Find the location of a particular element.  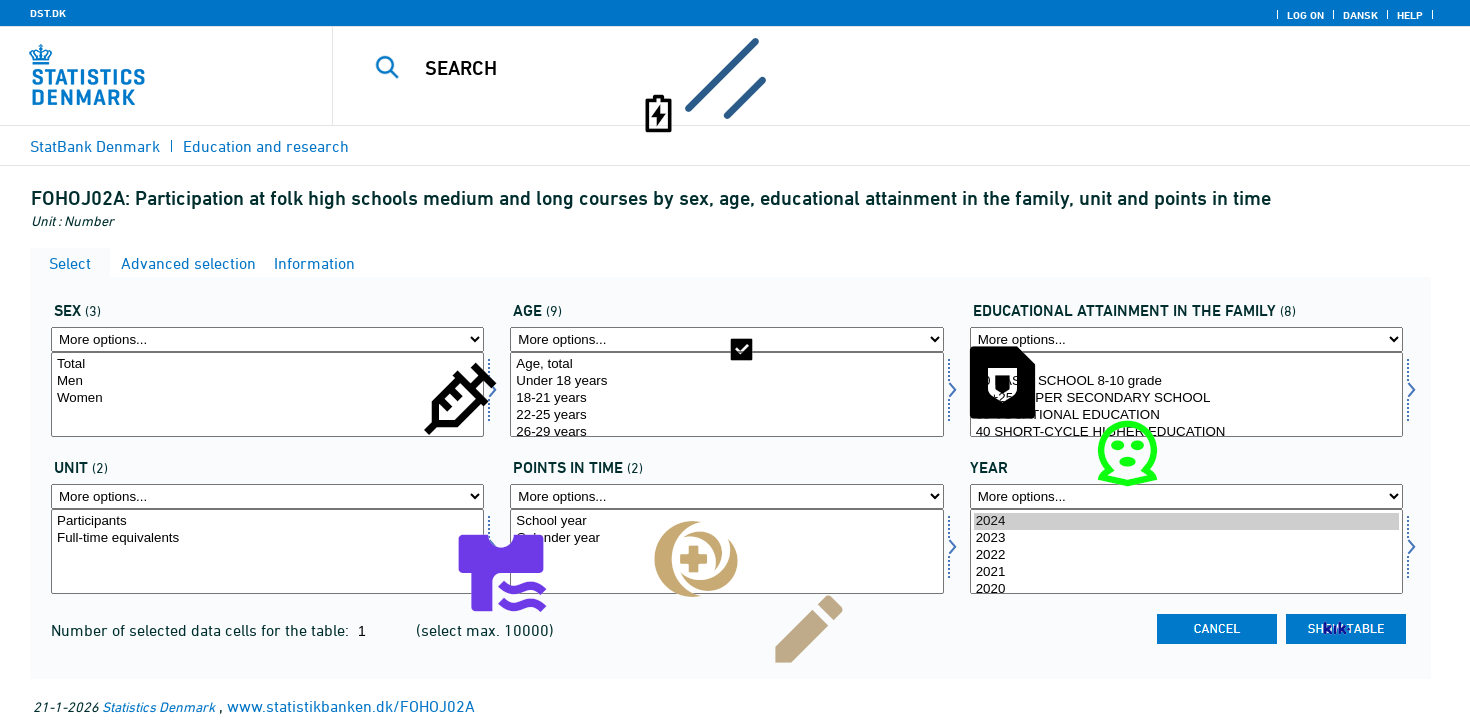

indicates breathable or ventilated clothing is located at coordinates (501, 573).